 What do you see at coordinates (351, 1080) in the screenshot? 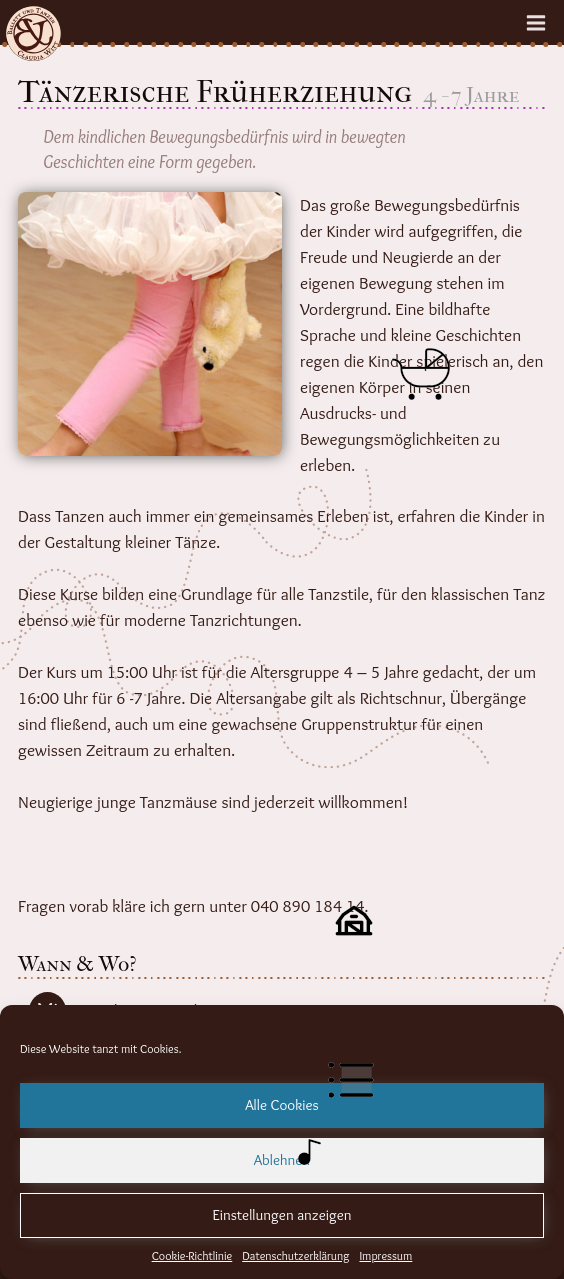
I see `view items in list format` at bounding box center [351, 1080].